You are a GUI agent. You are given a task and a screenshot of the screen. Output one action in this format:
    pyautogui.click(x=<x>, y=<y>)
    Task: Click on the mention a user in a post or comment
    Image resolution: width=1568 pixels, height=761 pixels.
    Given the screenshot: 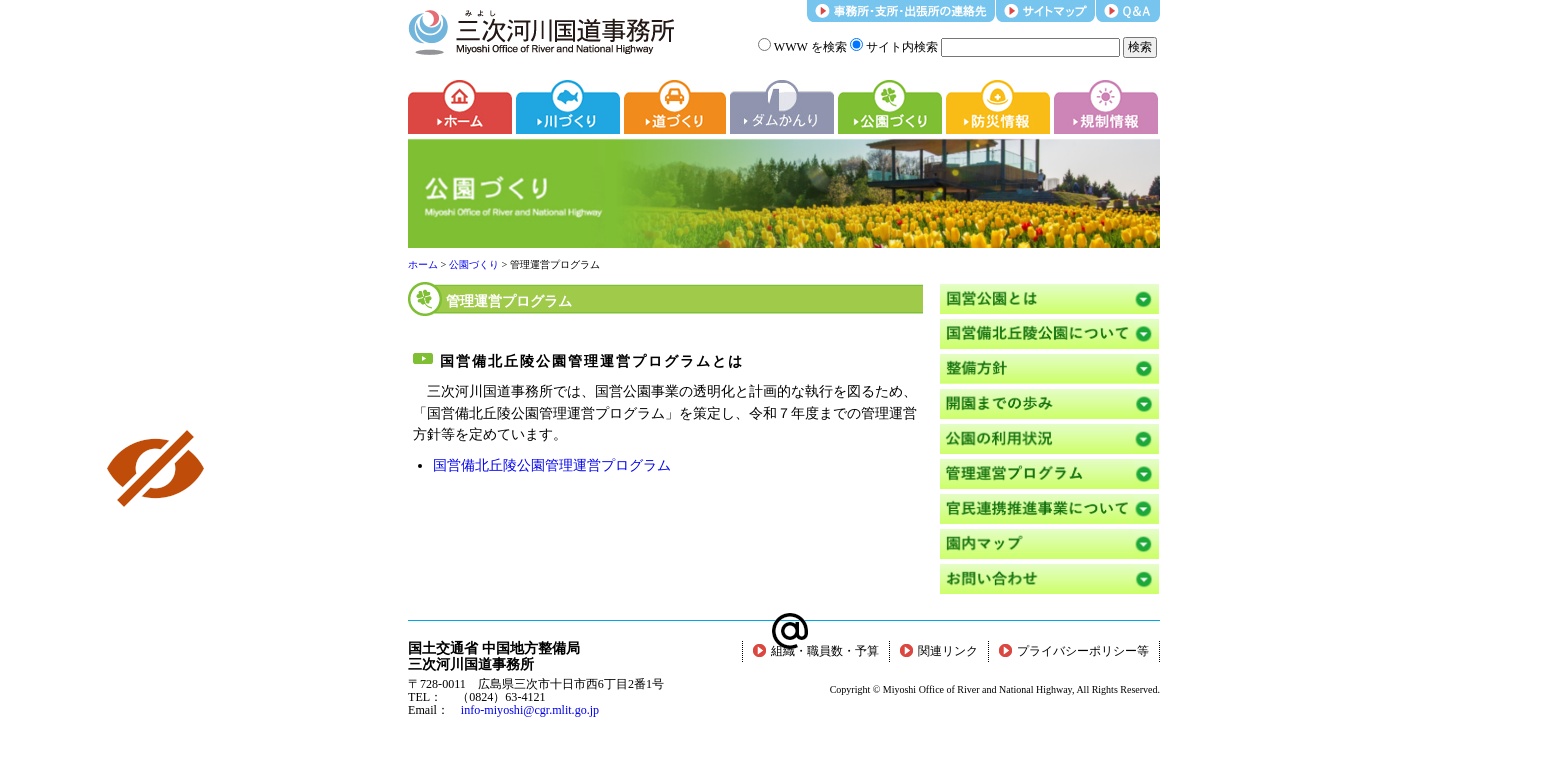 What is the action you would take?
    pyautogui.click(x=790, y=631)
    